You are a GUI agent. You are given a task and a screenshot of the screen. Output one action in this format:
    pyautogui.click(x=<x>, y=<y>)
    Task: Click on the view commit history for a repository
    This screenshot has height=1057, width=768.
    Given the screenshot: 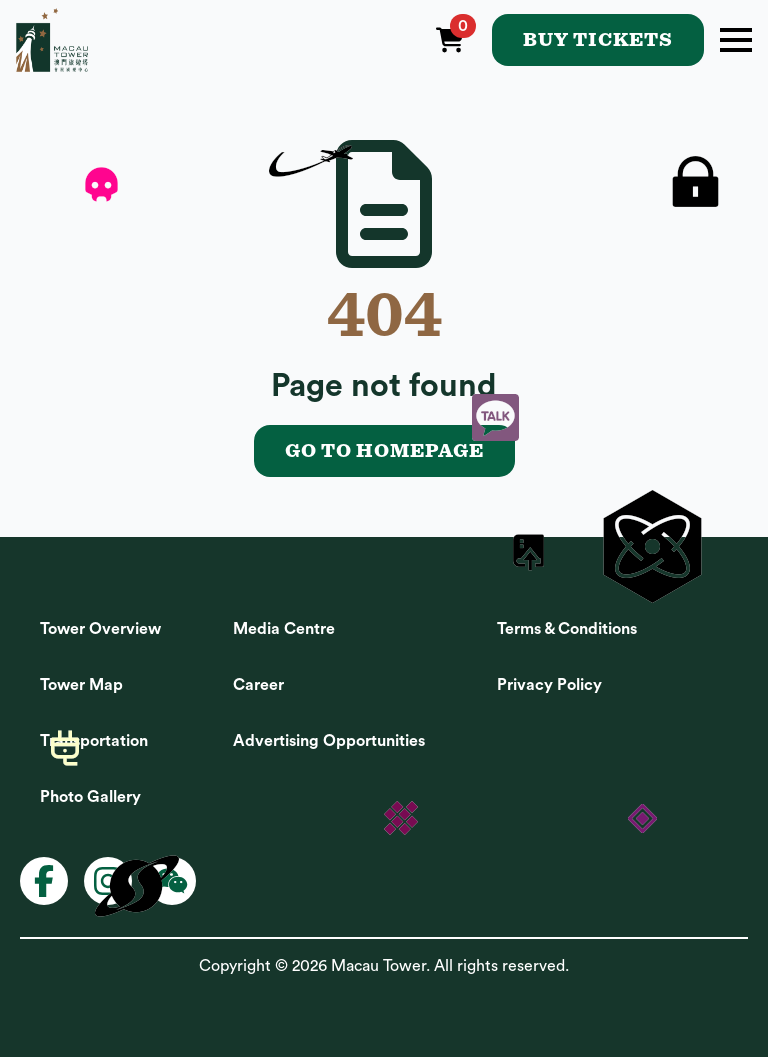 What is the action you would take?
    pyautogui.click(x=528, y=551)
    